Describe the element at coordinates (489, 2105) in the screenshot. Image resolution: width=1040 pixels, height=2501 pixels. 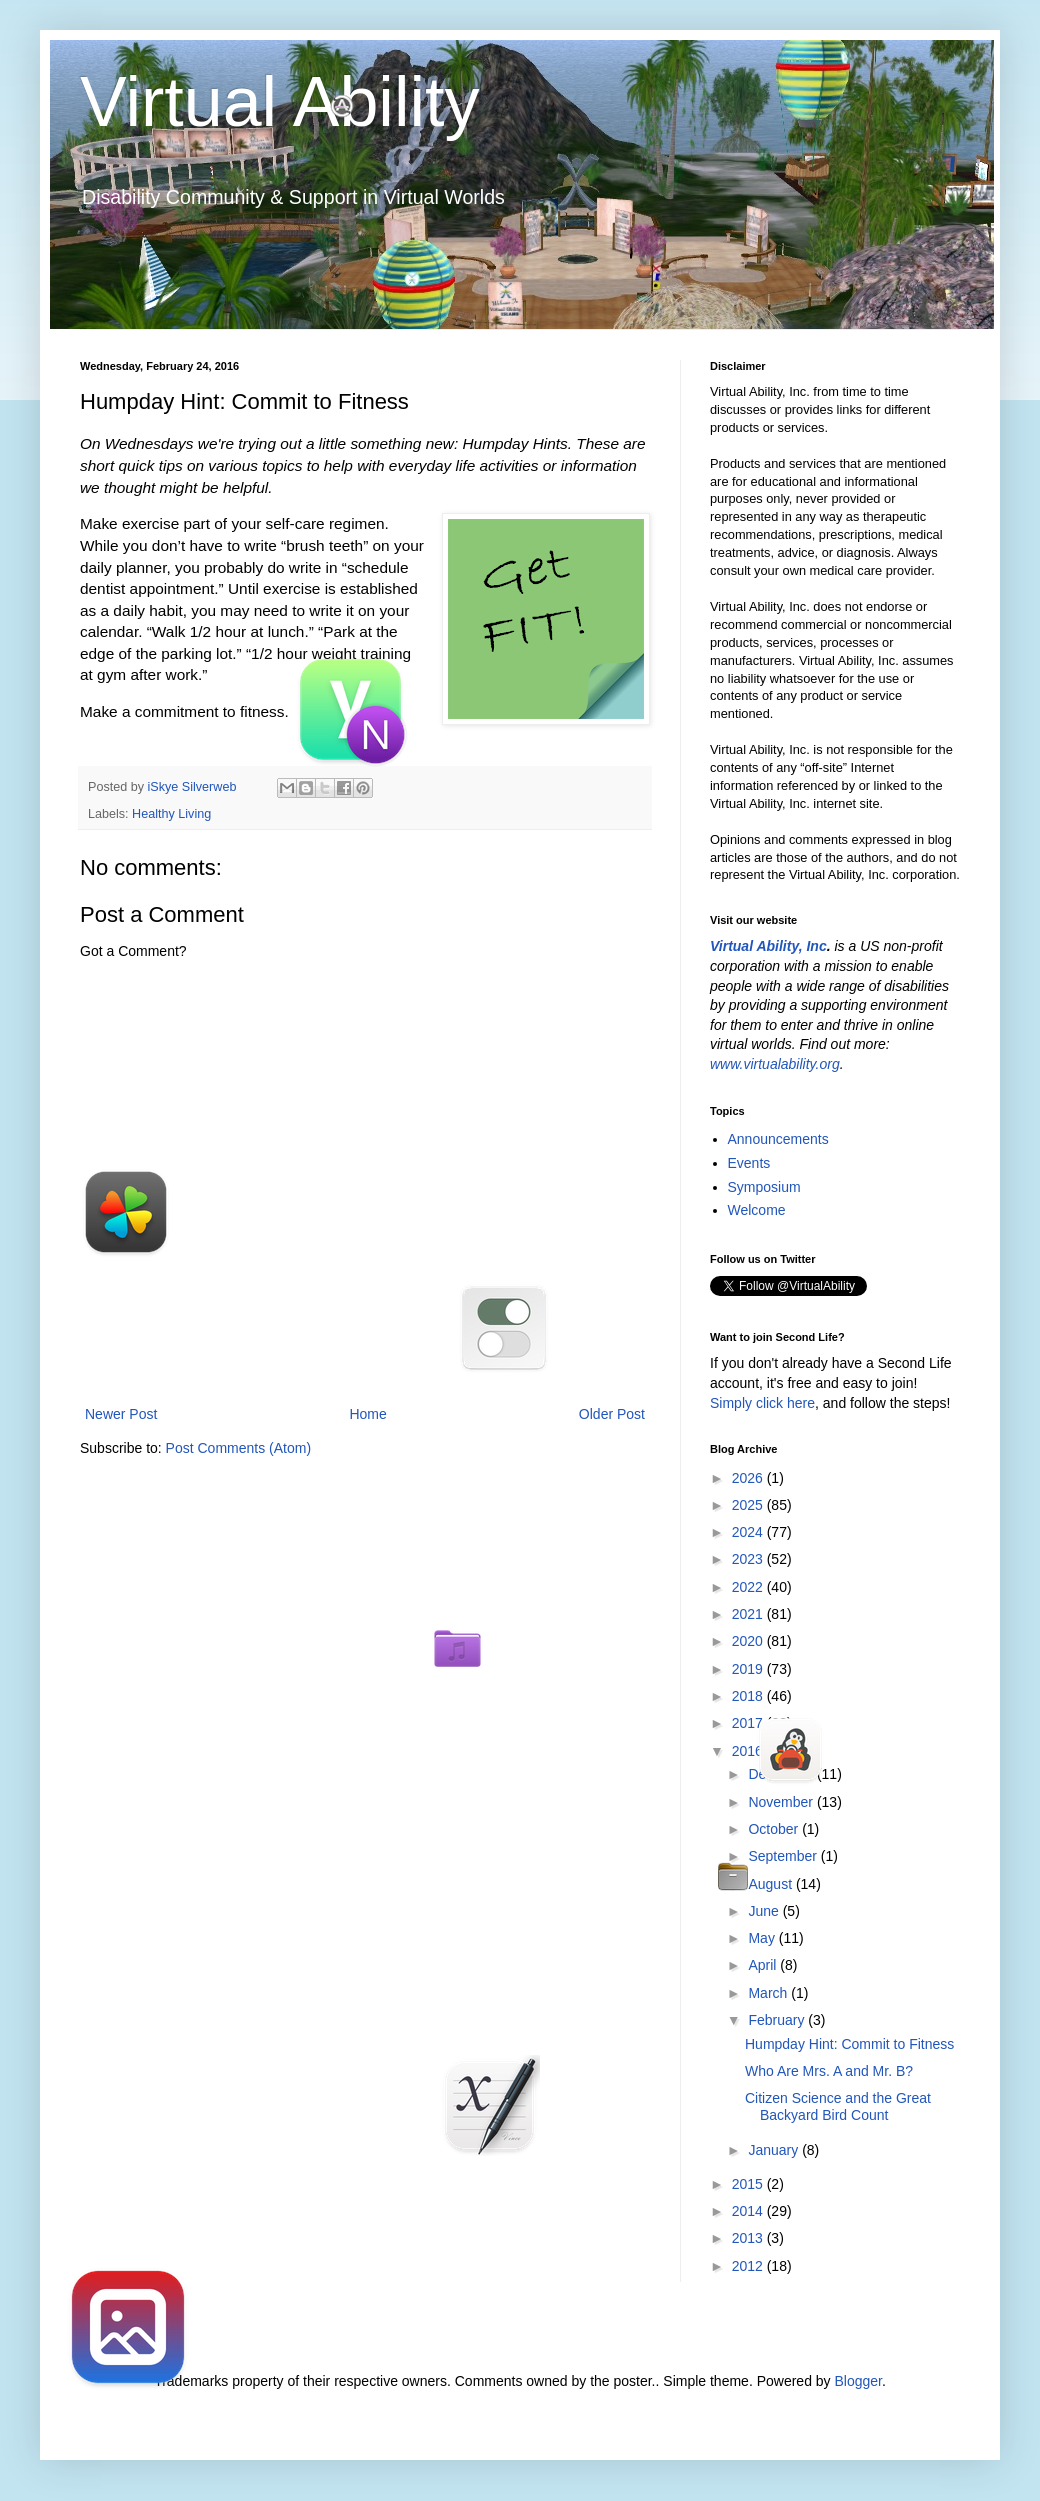
I see `open xournal note-taking app` at that location.